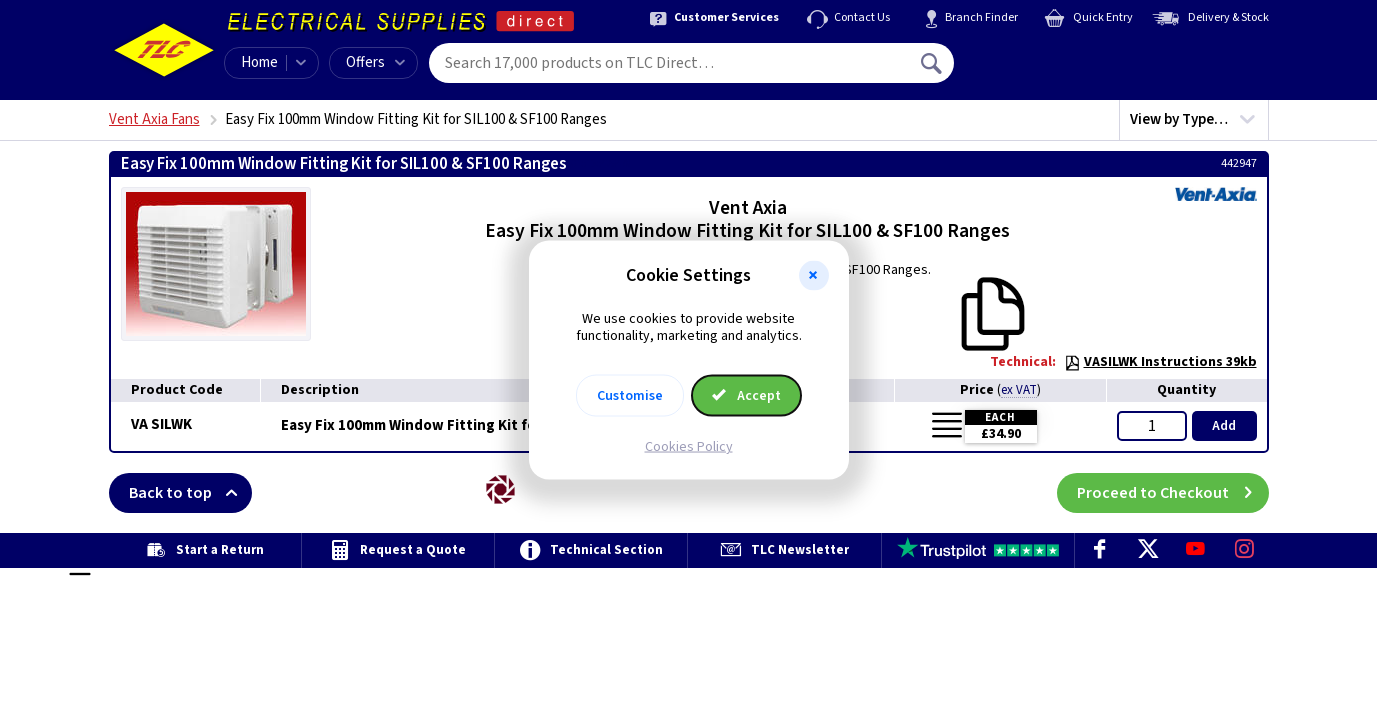 This screenshot has height=720, width=1377. What do you see at coordinates (500, 489) in the screenshot?
I see `adjust camera aperture settings` at bounding box center [500, 489].